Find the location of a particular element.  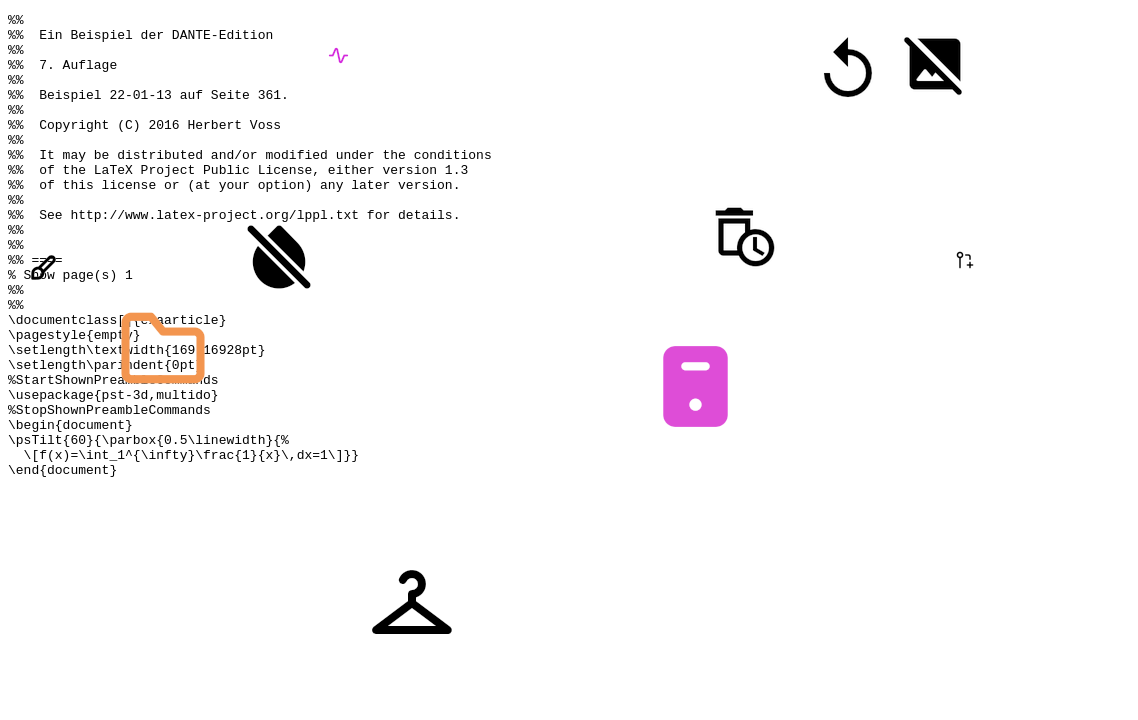

enable auto-delete for items after a set time is located at coordinates (745, 237).